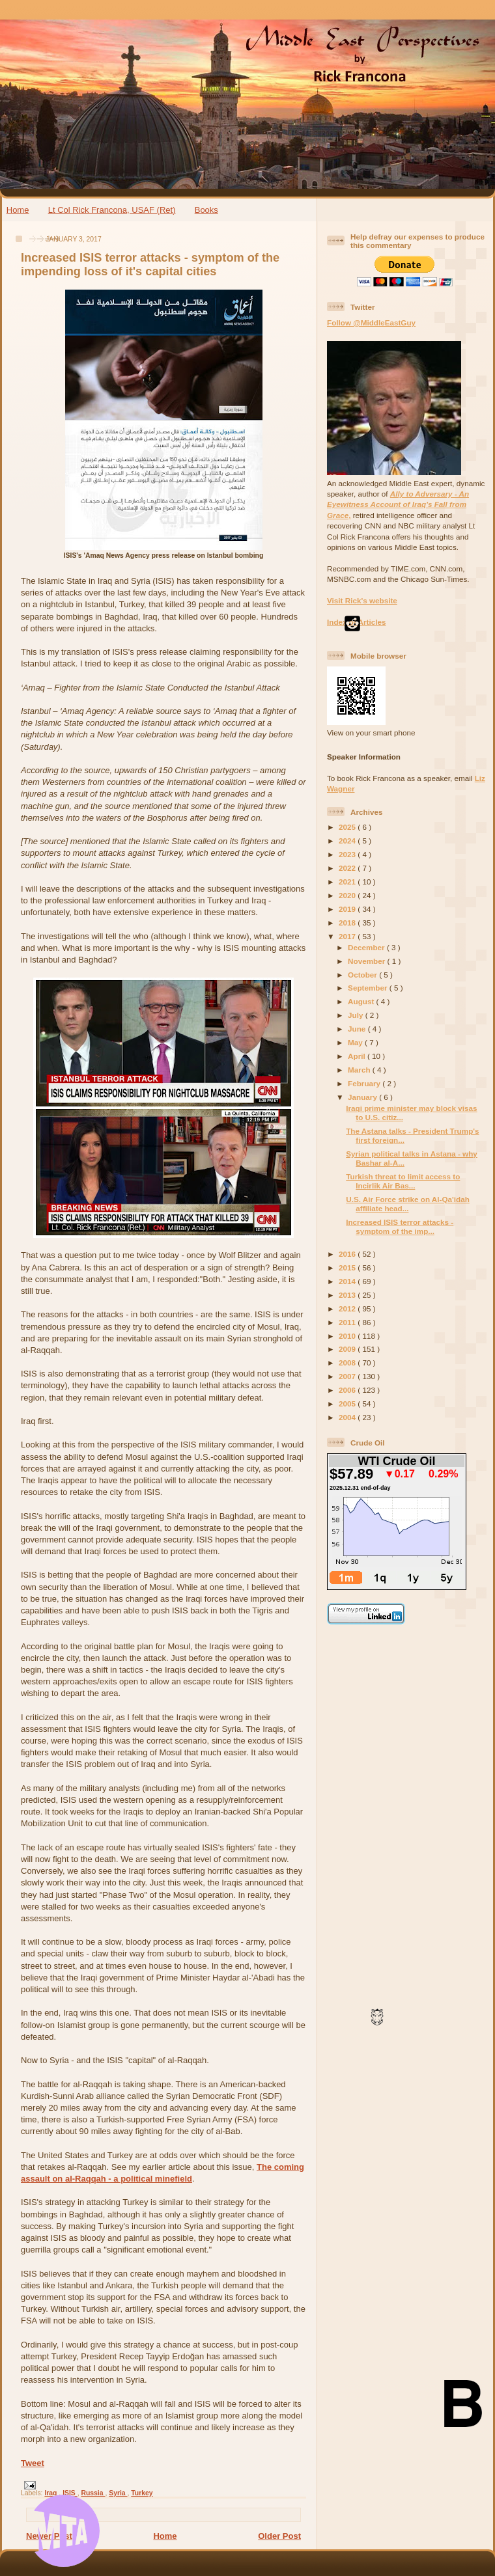 Image resolution: width=495 pixels, height=2576 pixels. I want to click on open reddit app, so click(352, 623).